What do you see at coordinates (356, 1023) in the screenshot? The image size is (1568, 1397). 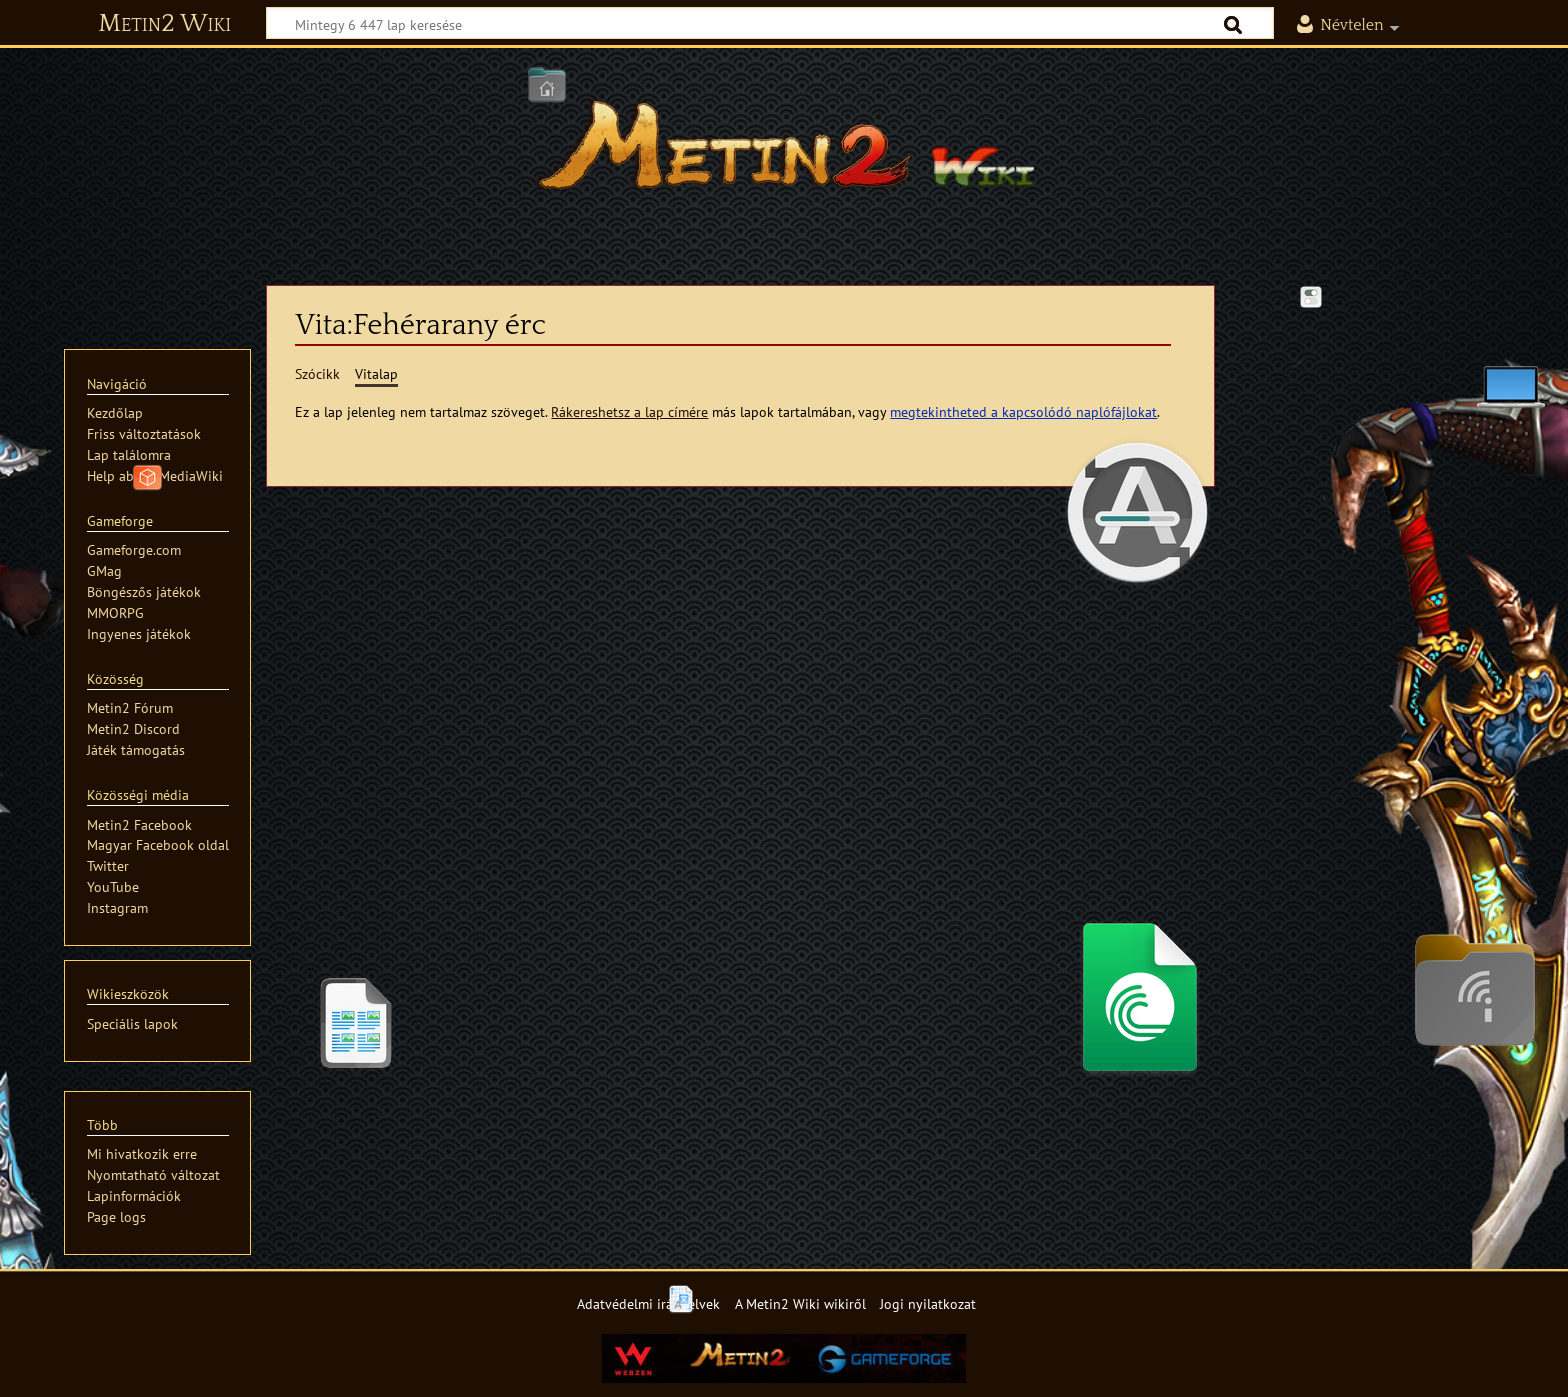 I see `libreoffice master document file type` at bounding box center [356, 1023].